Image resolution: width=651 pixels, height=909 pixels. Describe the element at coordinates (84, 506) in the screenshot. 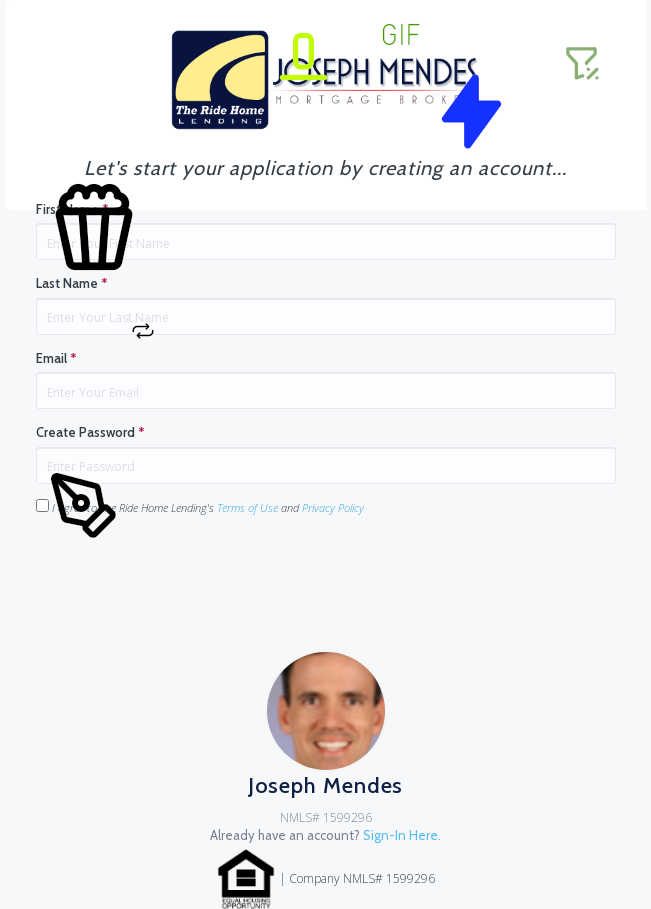

I see `access vector drawing tools` at that location.